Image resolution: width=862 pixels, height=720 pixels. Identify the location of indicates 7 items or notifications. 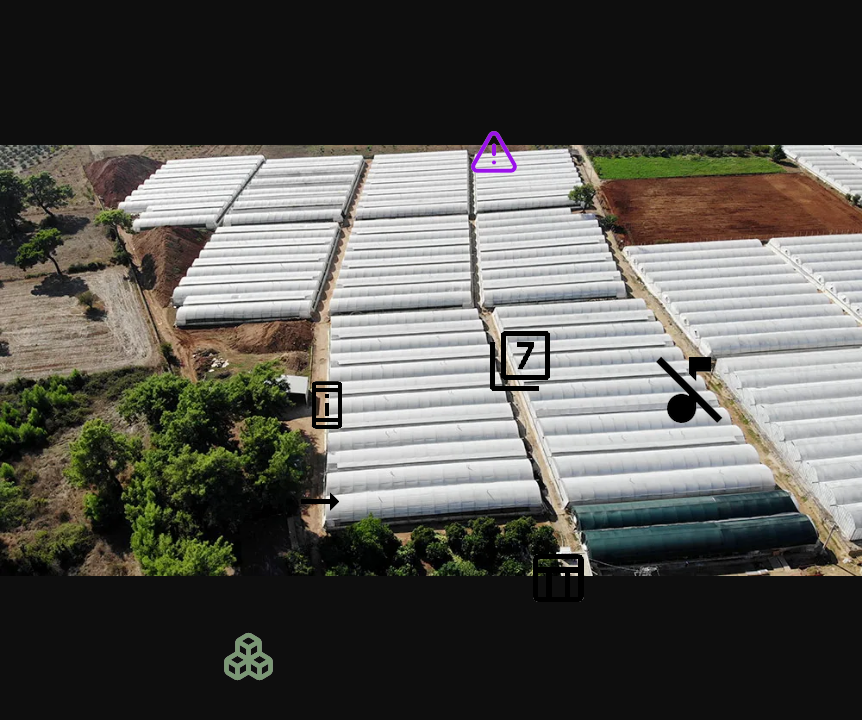
(520, 361).